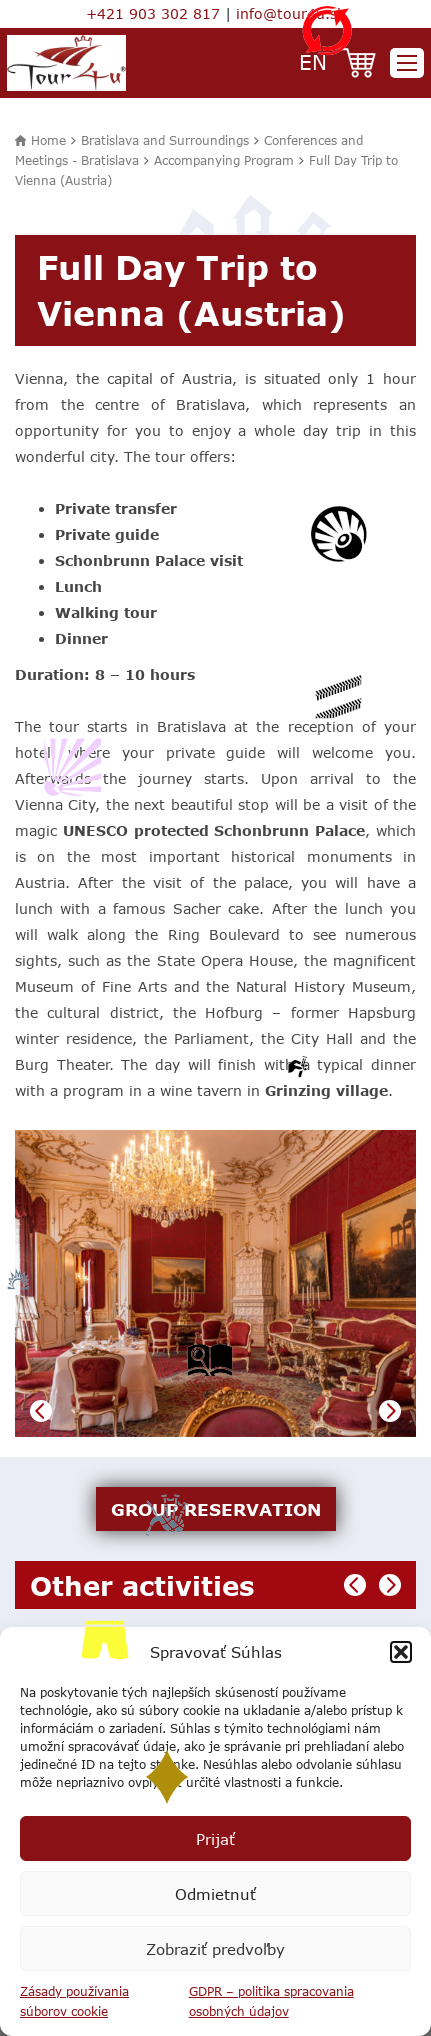 The image size is (431, 2036). Describe the element at coordinates (298, 1066) in the screenshot. I see `conduct a science experiment or lab test` at that location.